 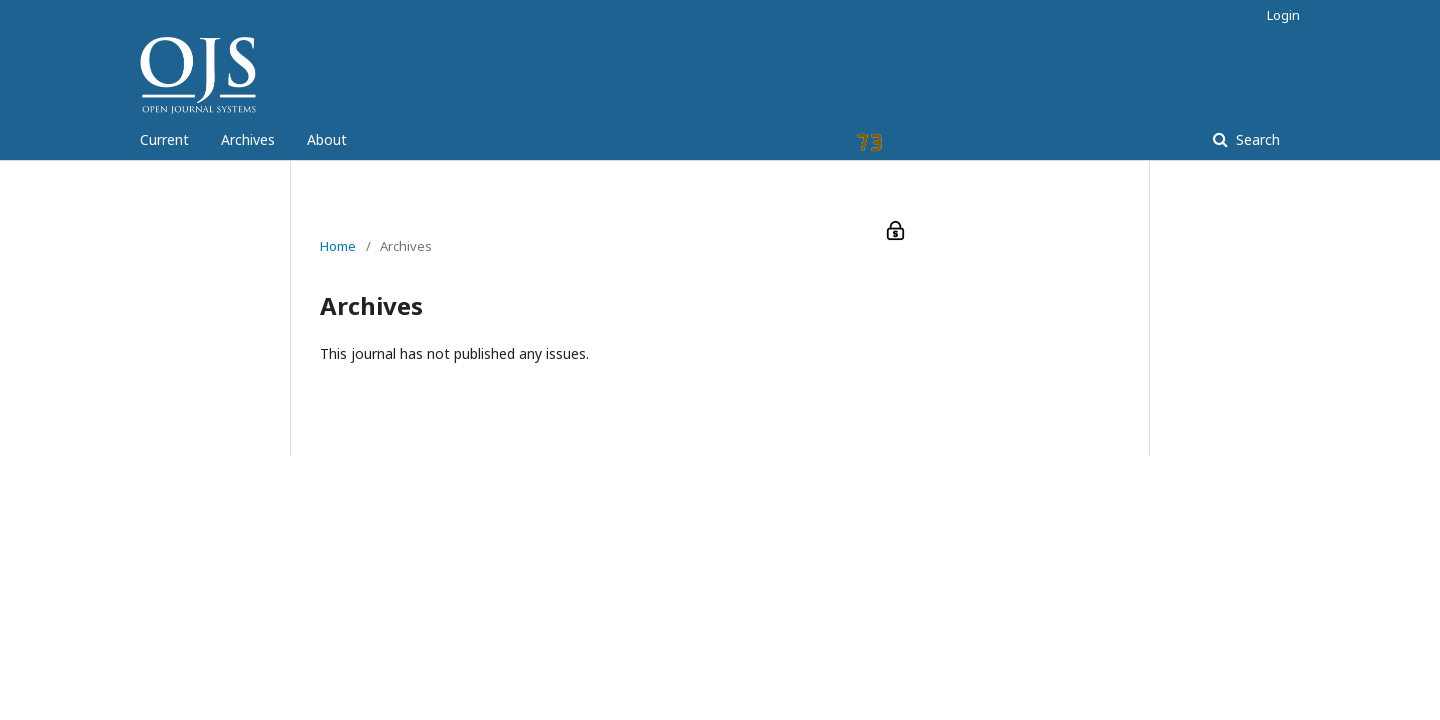 What do you see at coordinates (869, 142) in the screenshot?
I see `displays the number 73 as a label or counter` at bounding box center [869, 142].